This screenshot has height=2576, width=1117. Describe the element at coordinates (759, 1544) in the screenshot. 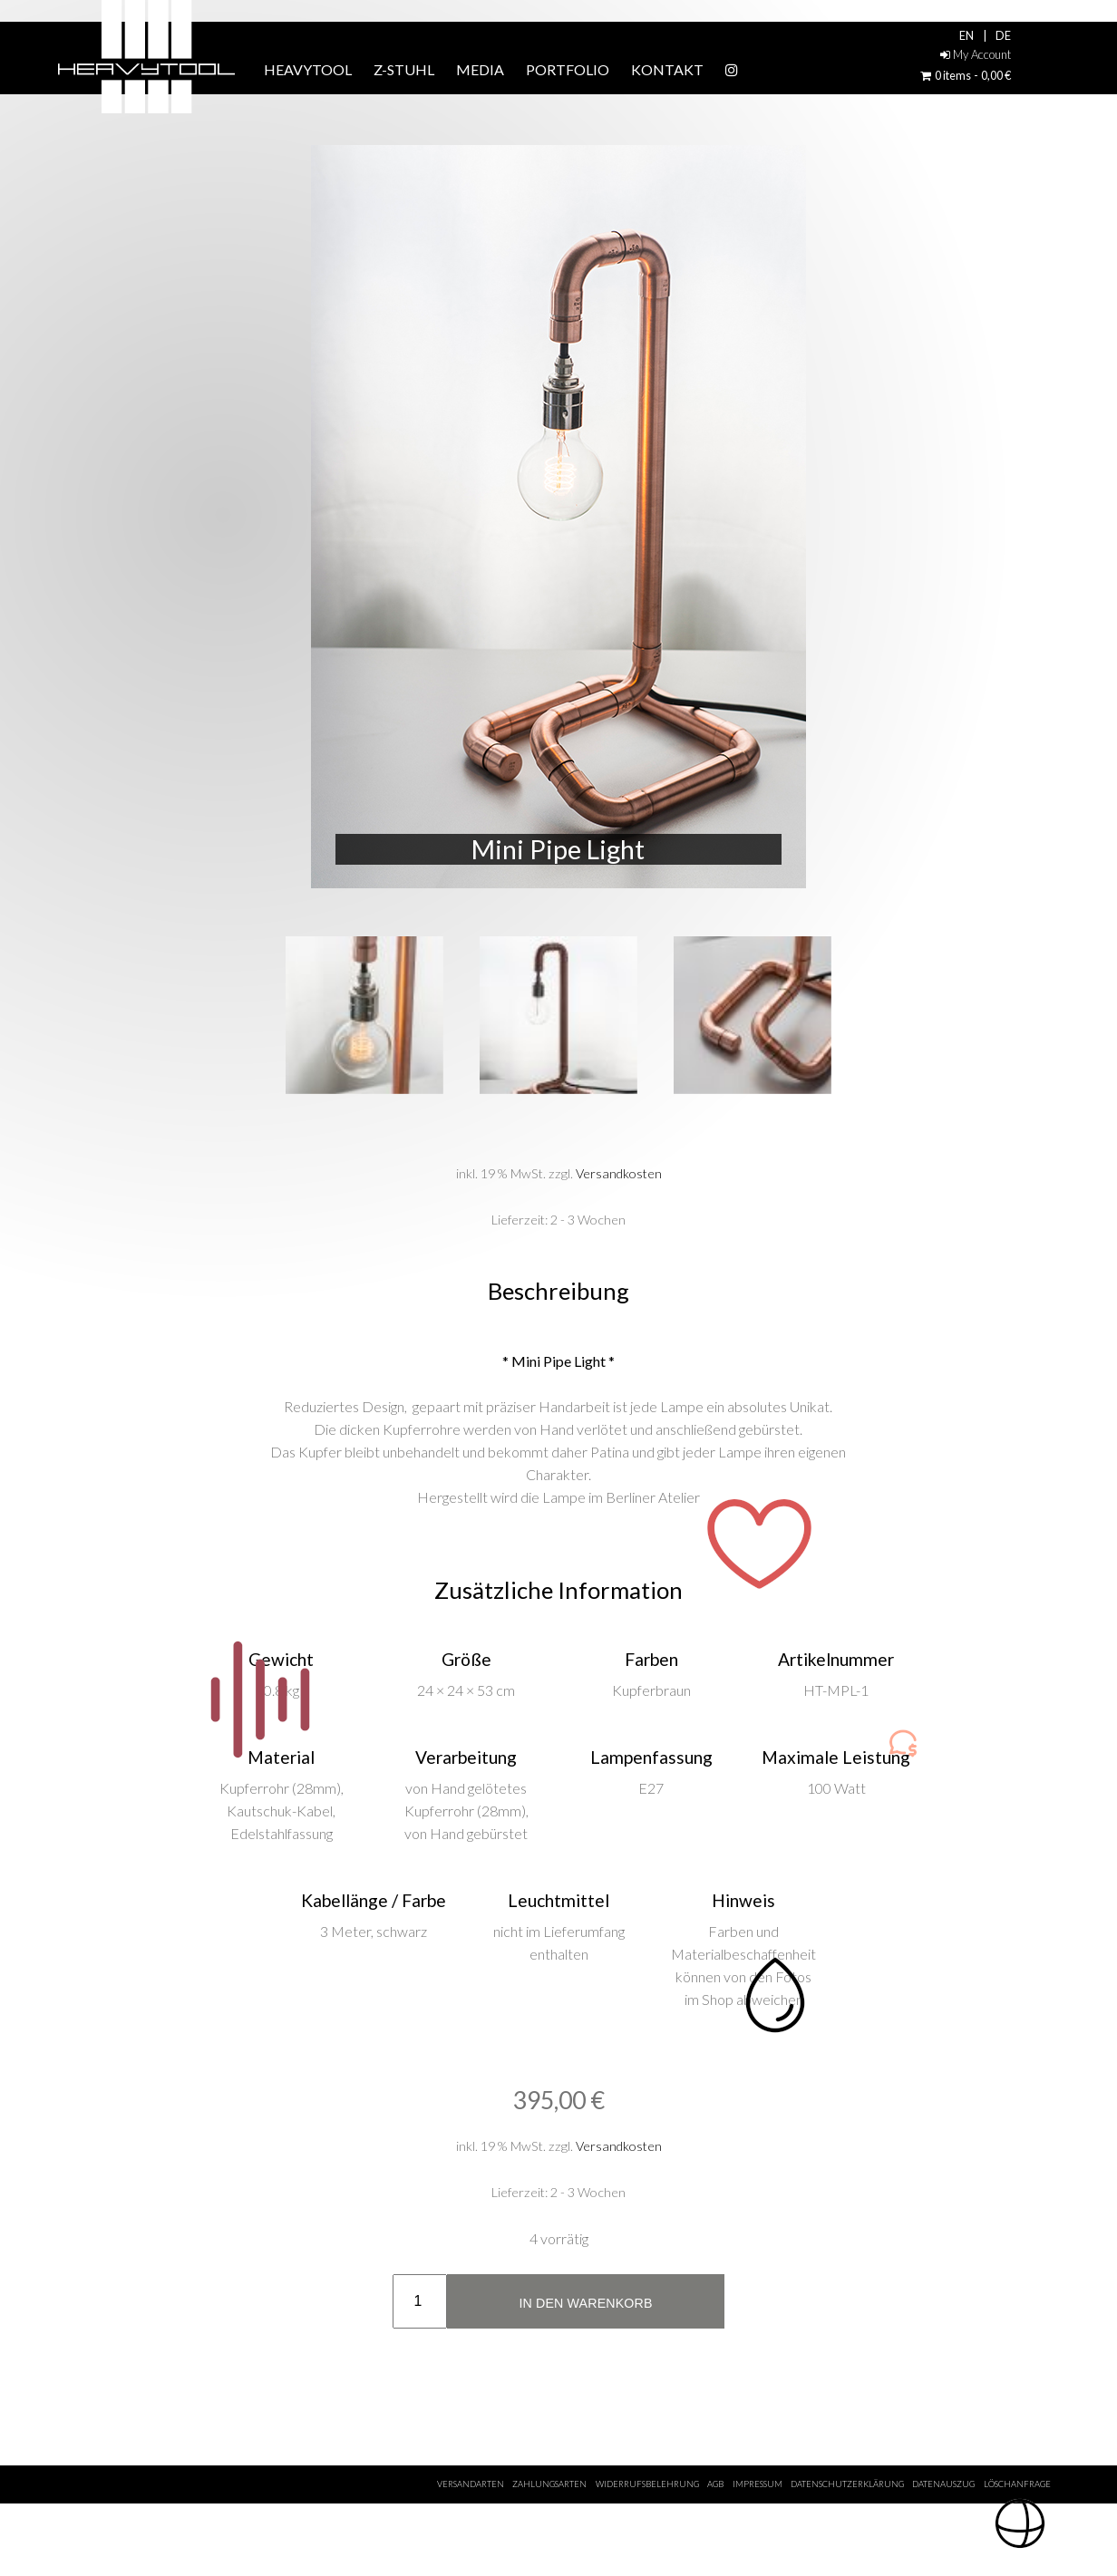

I see `like or favorite this item` at that location.